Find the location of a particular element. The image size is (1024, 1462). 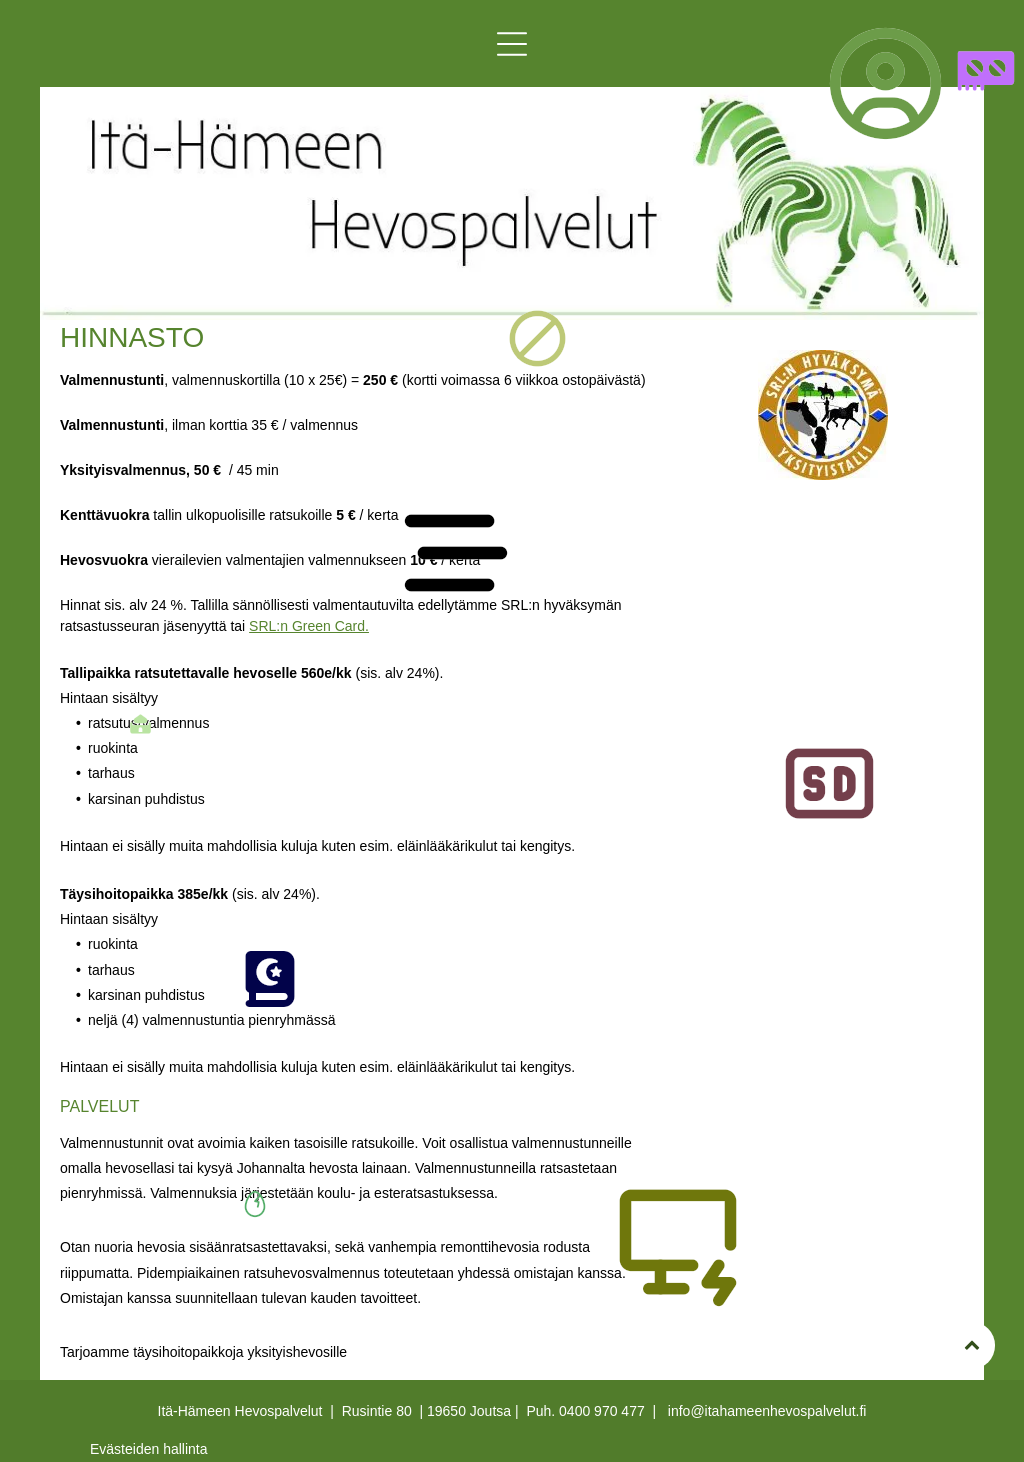

access quran or islamic religious text is located at coordinates (270, 979).